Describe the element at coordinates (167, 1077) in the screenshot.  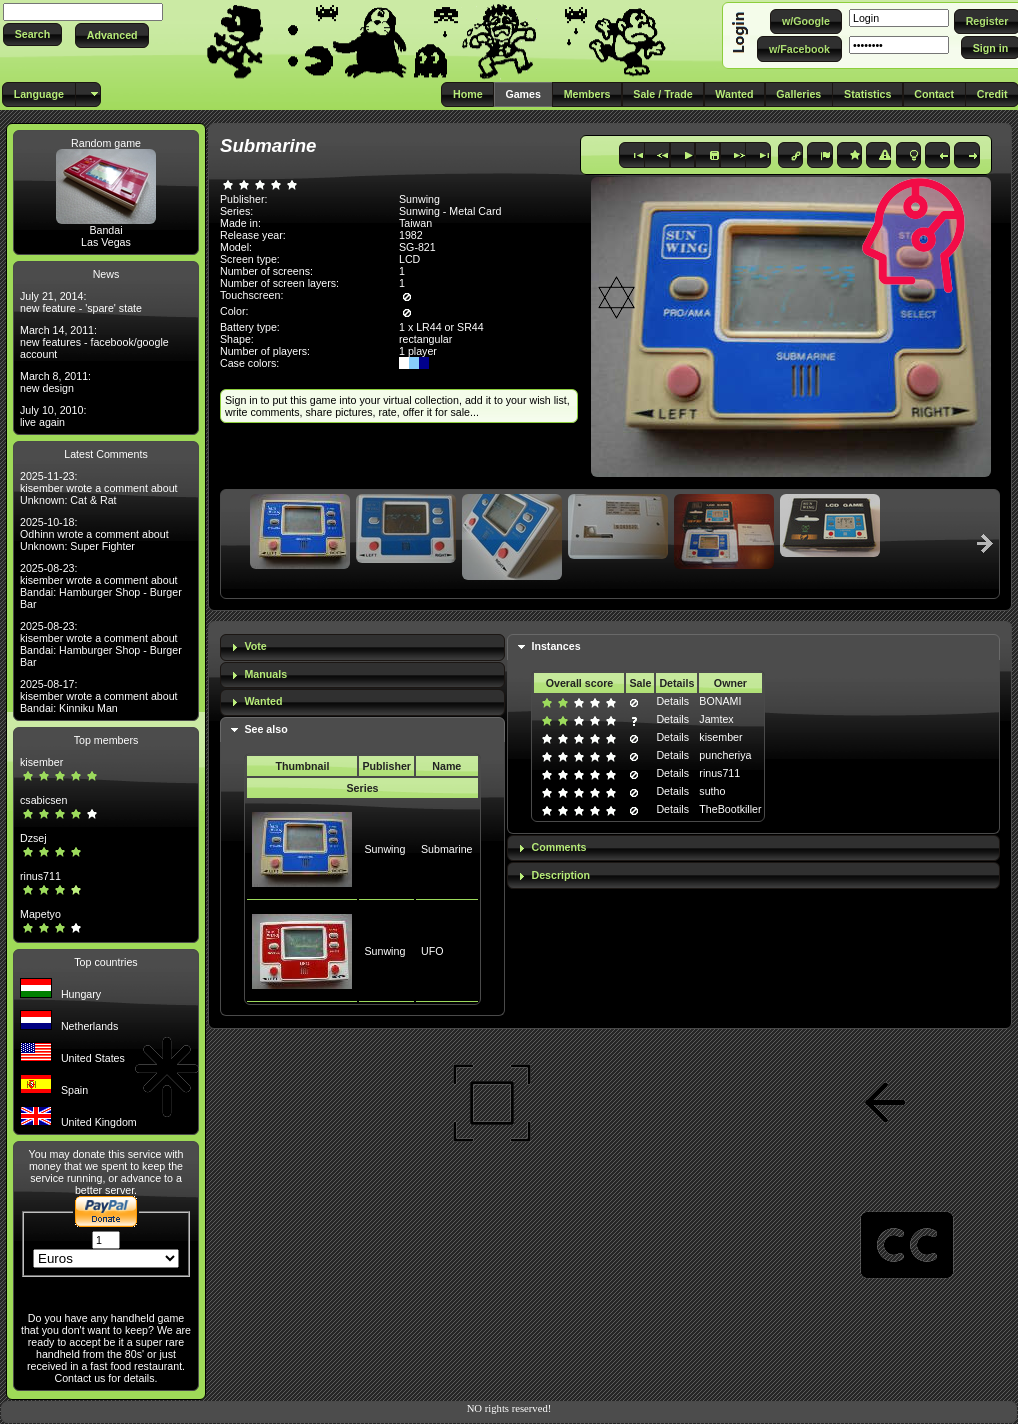
I see `visit linktree profile` at that location.